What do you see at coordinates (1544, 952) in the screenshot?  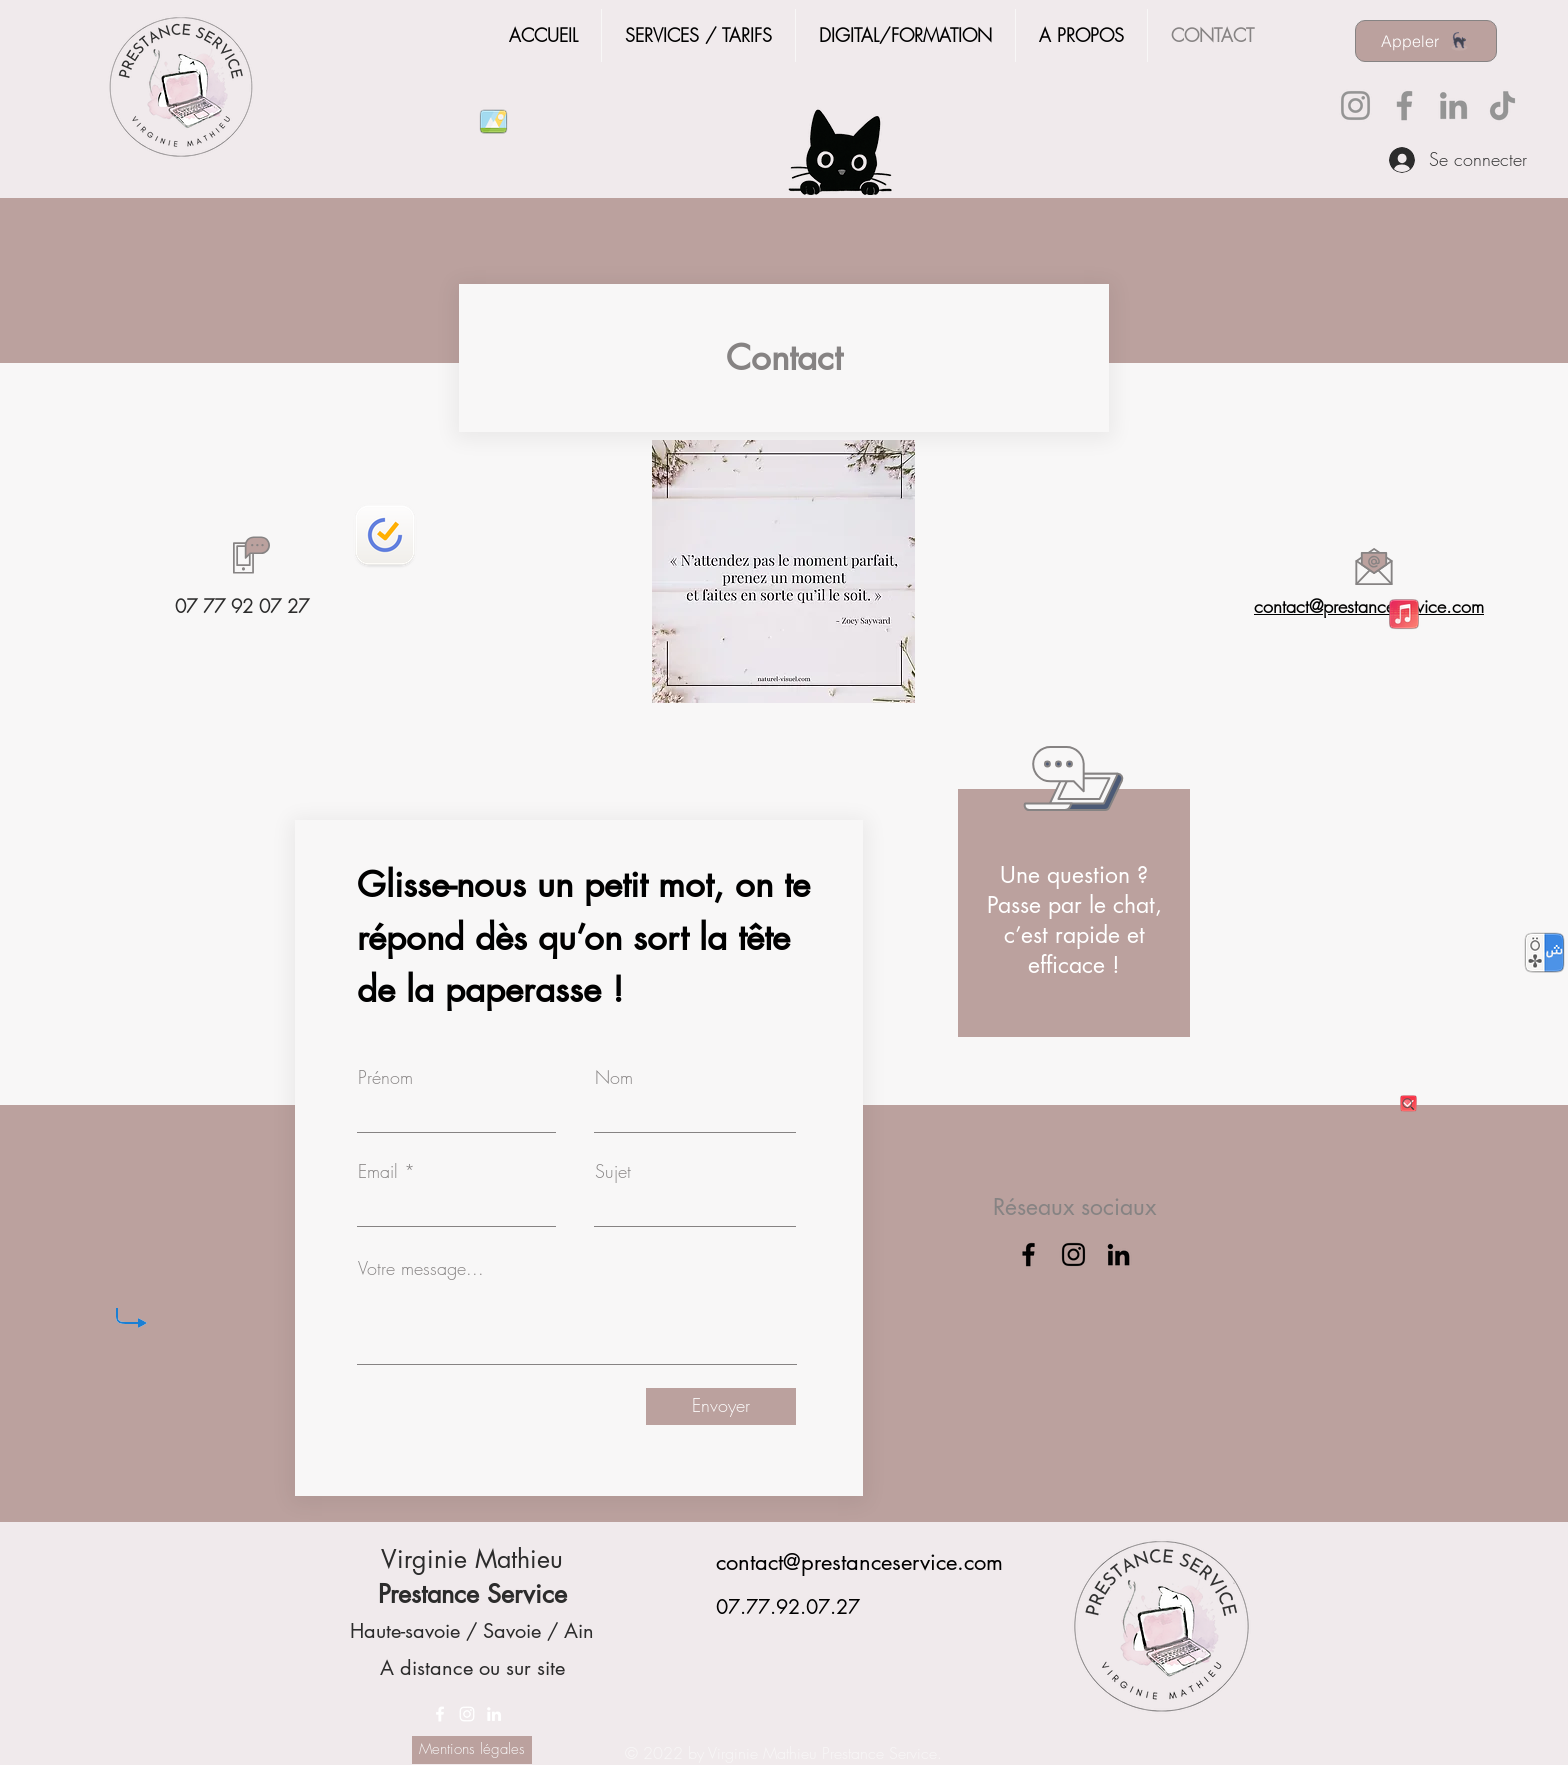 I see `open the GNOME Characters app` at bounding box center [1544, 952].